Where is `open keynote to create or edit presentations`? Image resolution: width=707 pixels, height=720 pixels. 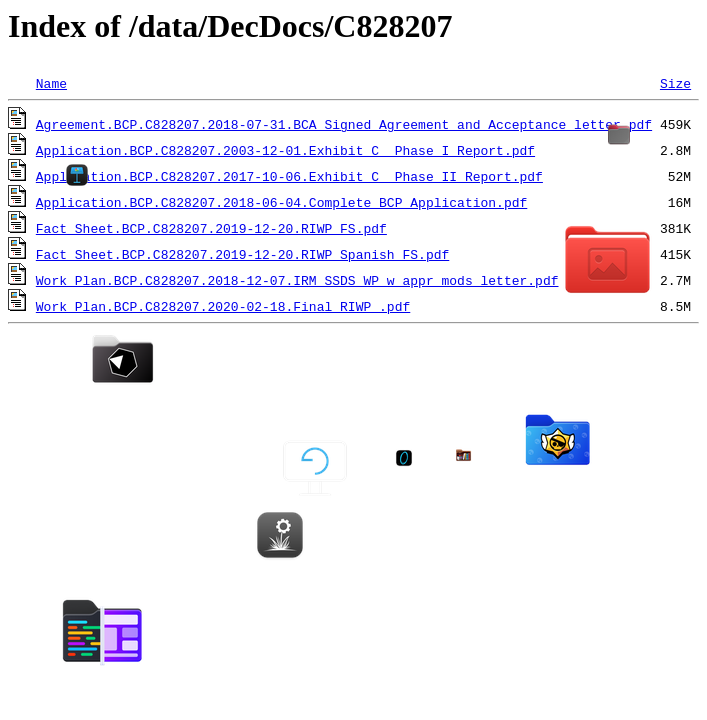
open keynote to create or edit presentations is located at coordinates (77, 175).